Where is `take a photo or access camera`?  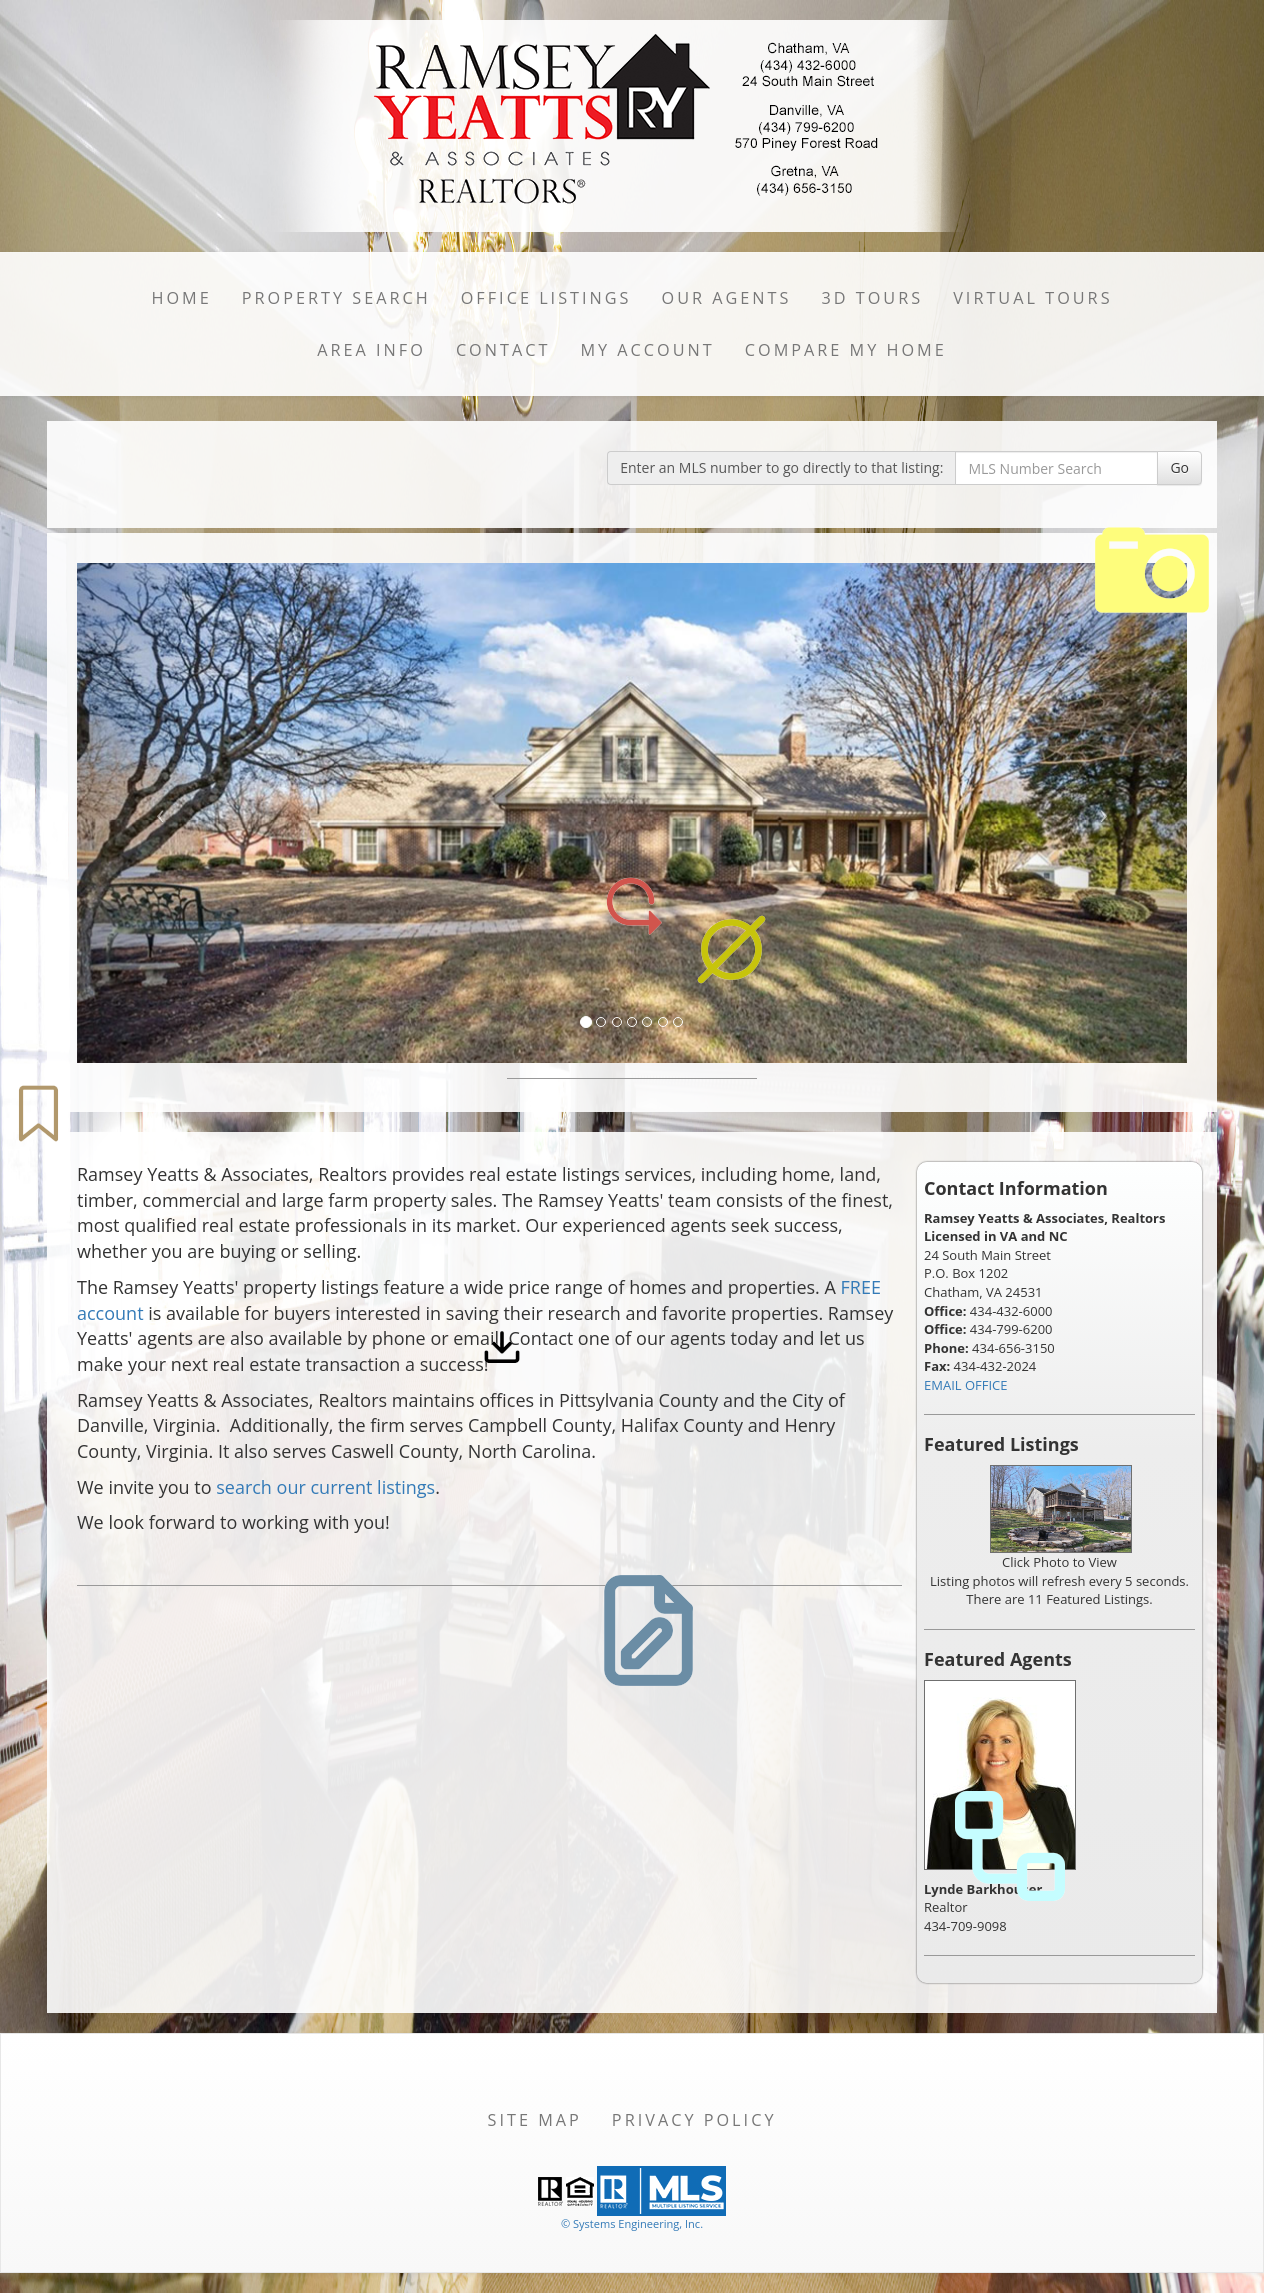
take a photo or access camera is located at coordinates (1152, 570).